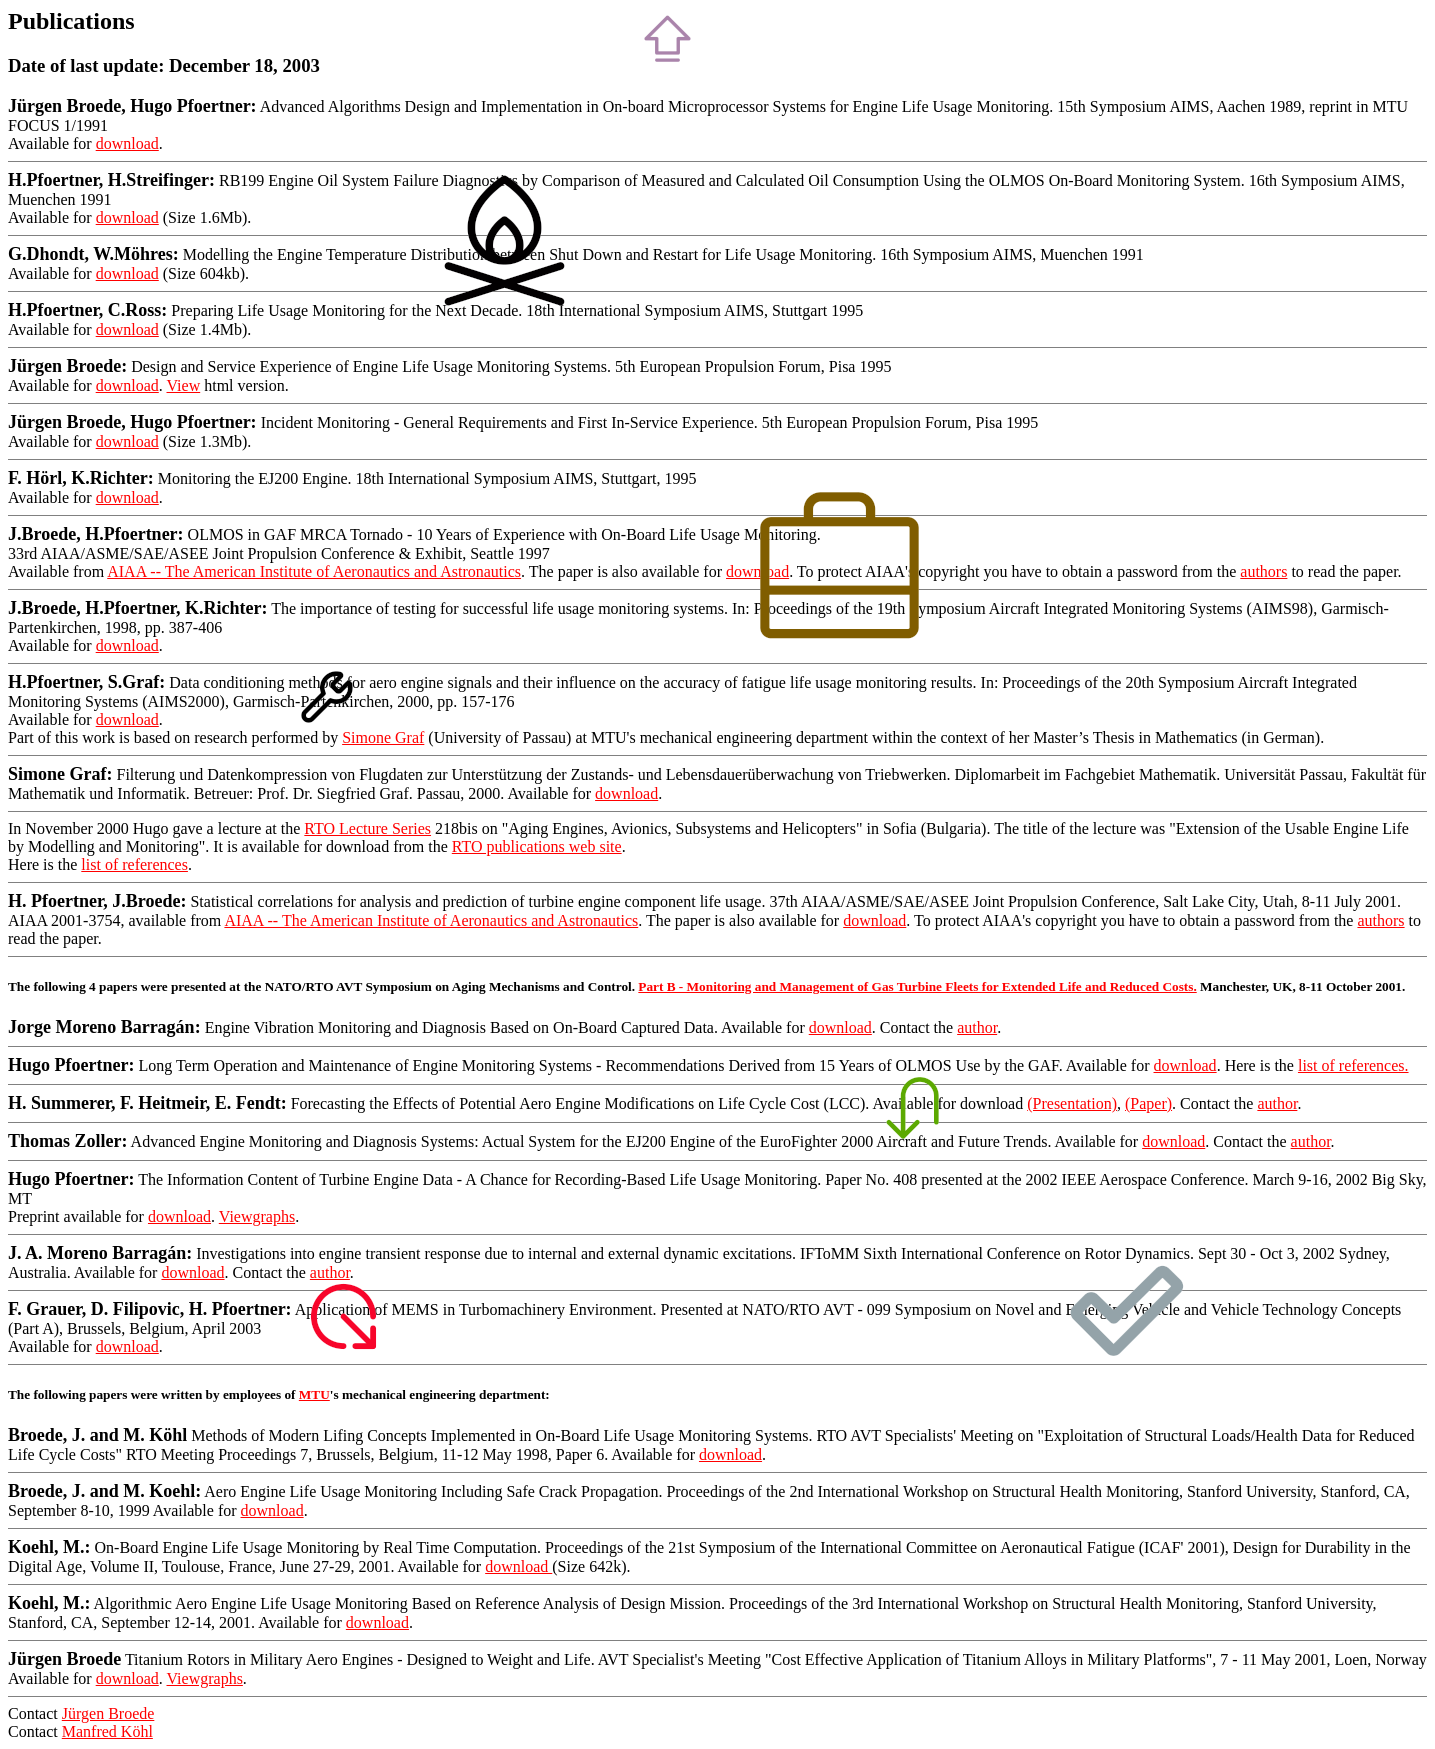 Image resolution: width=1435 pixels, height=1749 pixels. I want to click on expand content to bottom-right, so click(343, 1316).